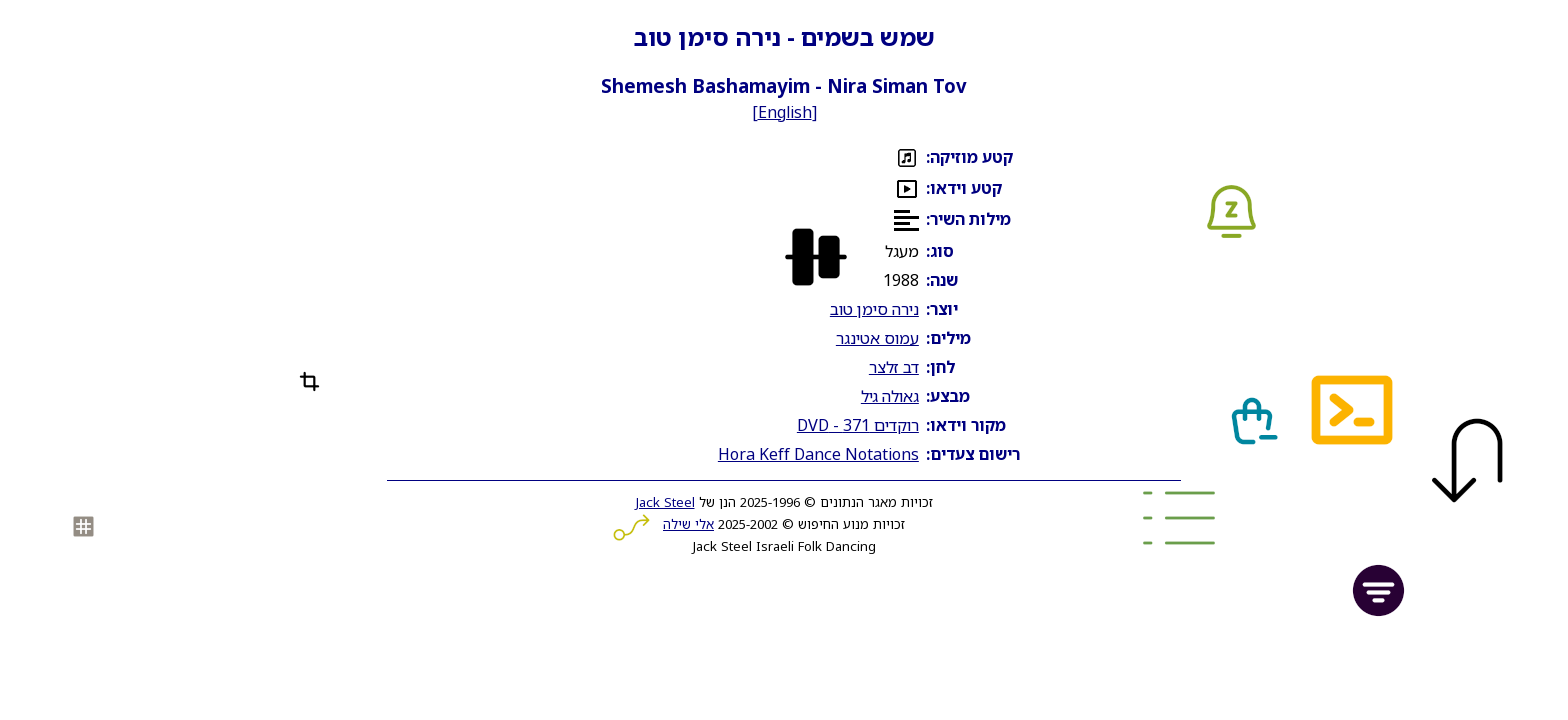  Describe the element at coordinates (83, 526) in the screenshot. I see `add or browse hashtags` at that location.